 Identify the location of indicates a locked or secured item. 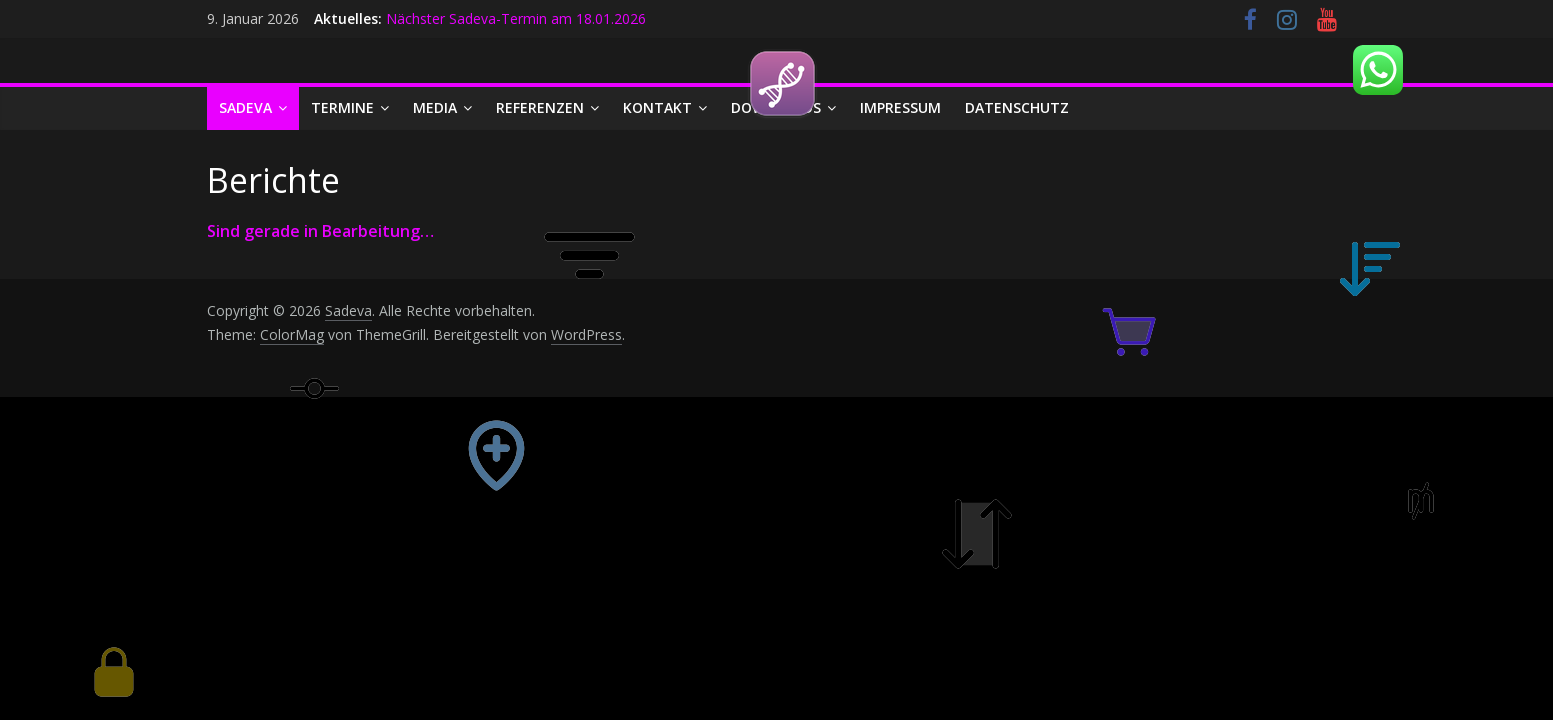
(114, 672).